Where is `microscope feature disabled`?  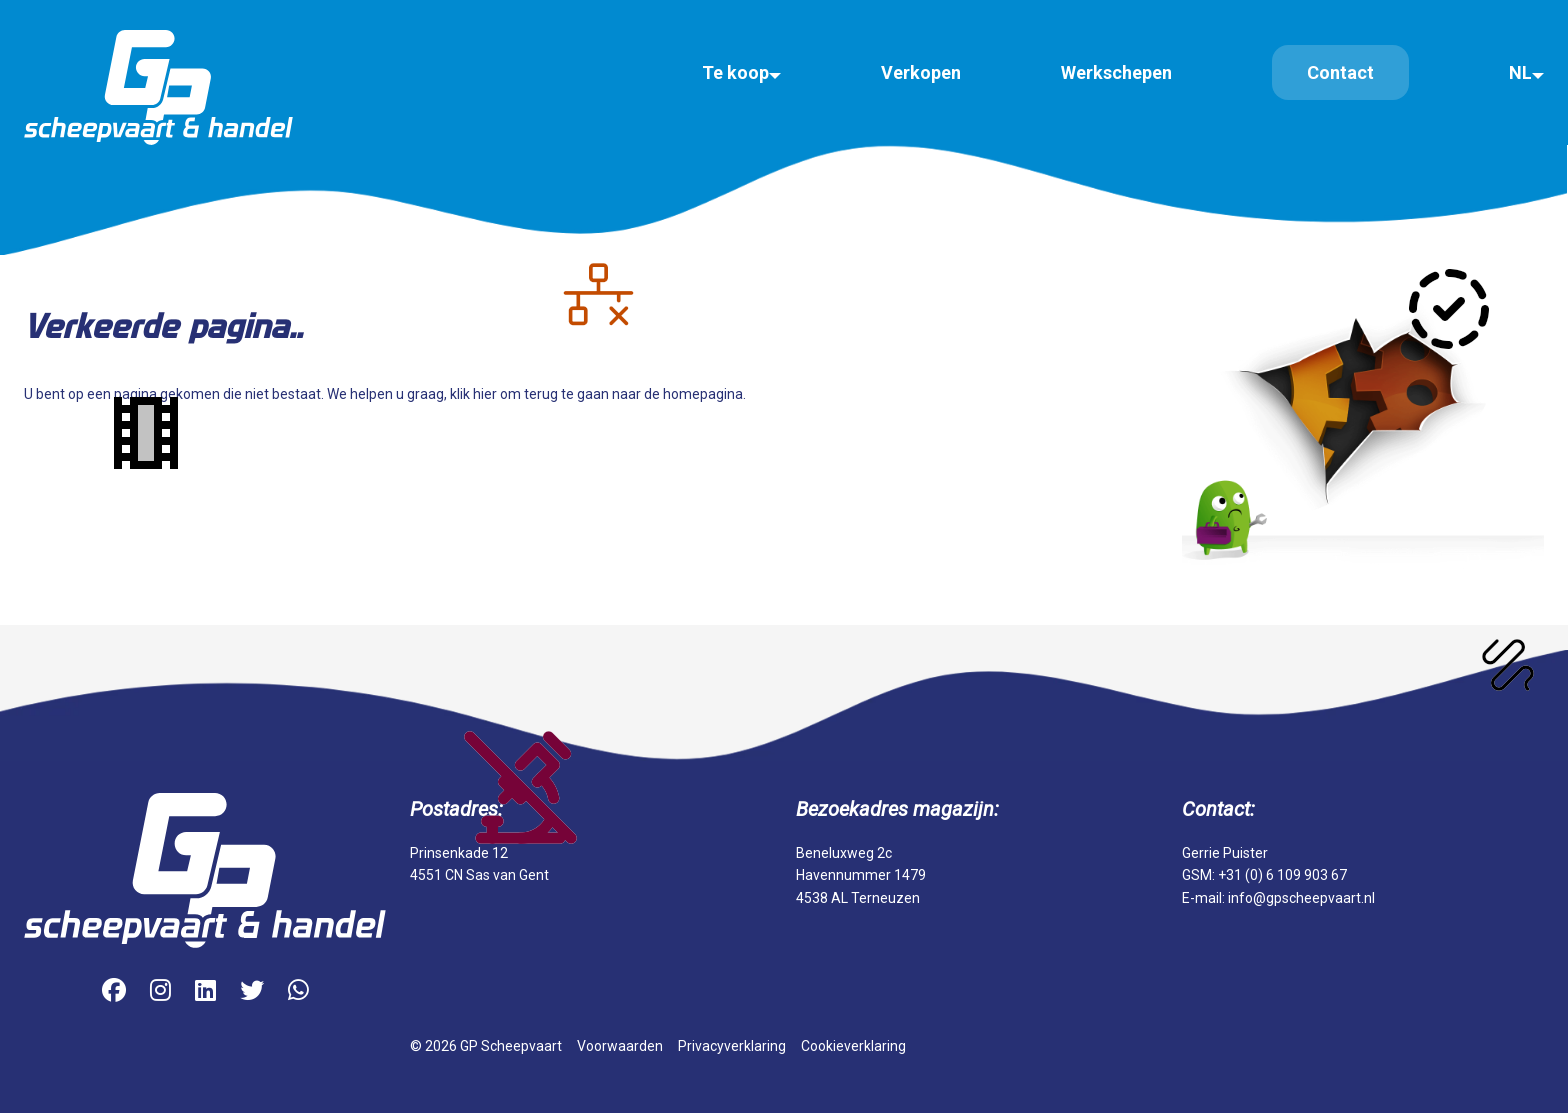 microscope feature disabled is located at coordinates (520, 787).